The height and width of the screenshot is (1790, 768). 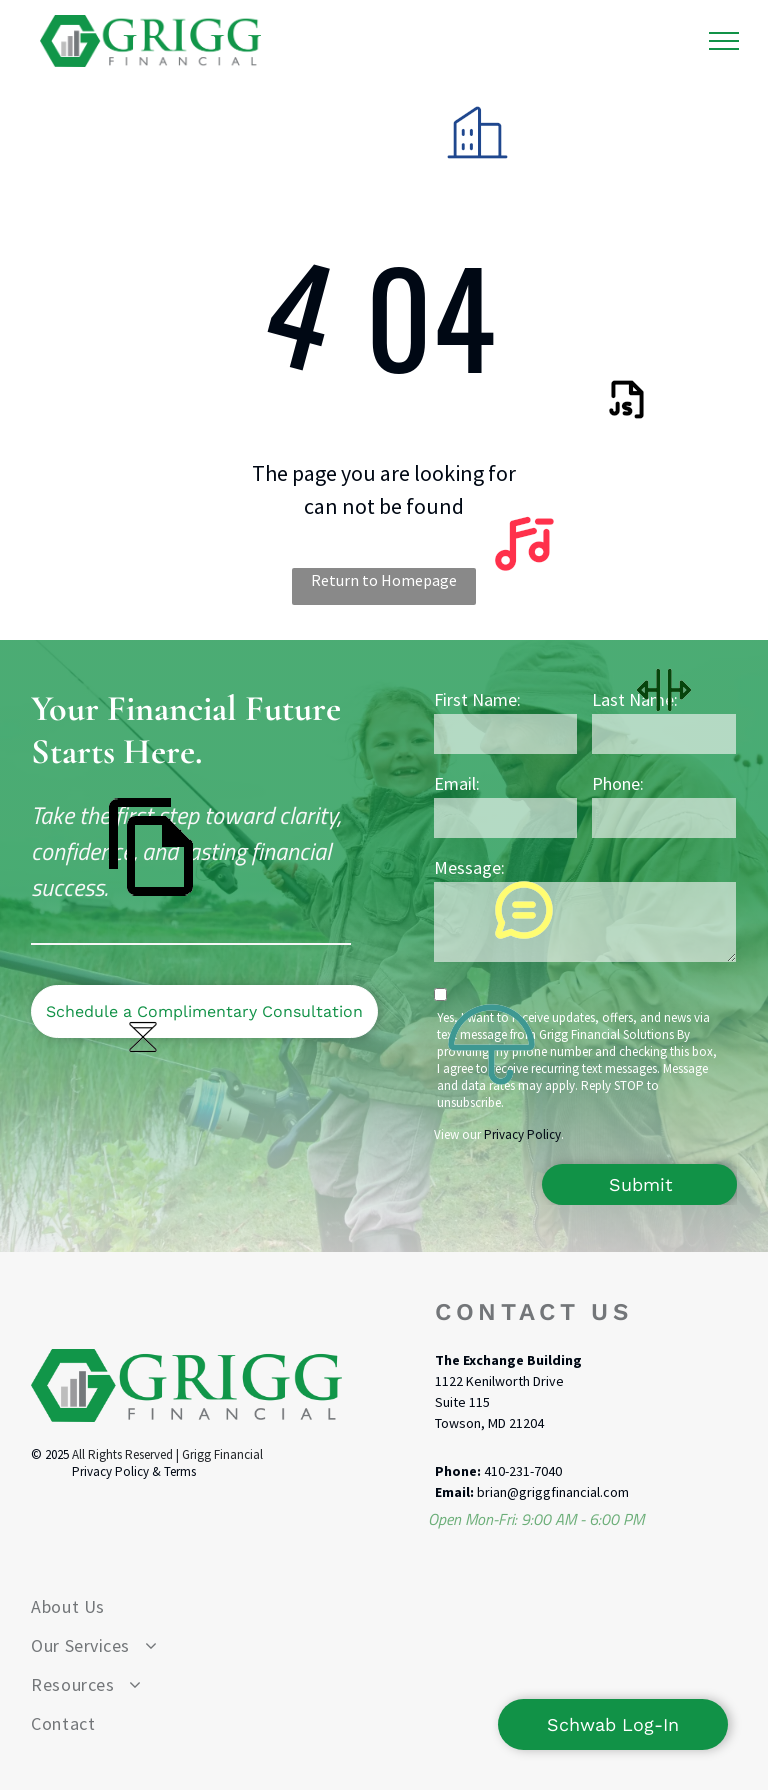 I want to click on indicates high time remaining, so click(x=143, y=1037).